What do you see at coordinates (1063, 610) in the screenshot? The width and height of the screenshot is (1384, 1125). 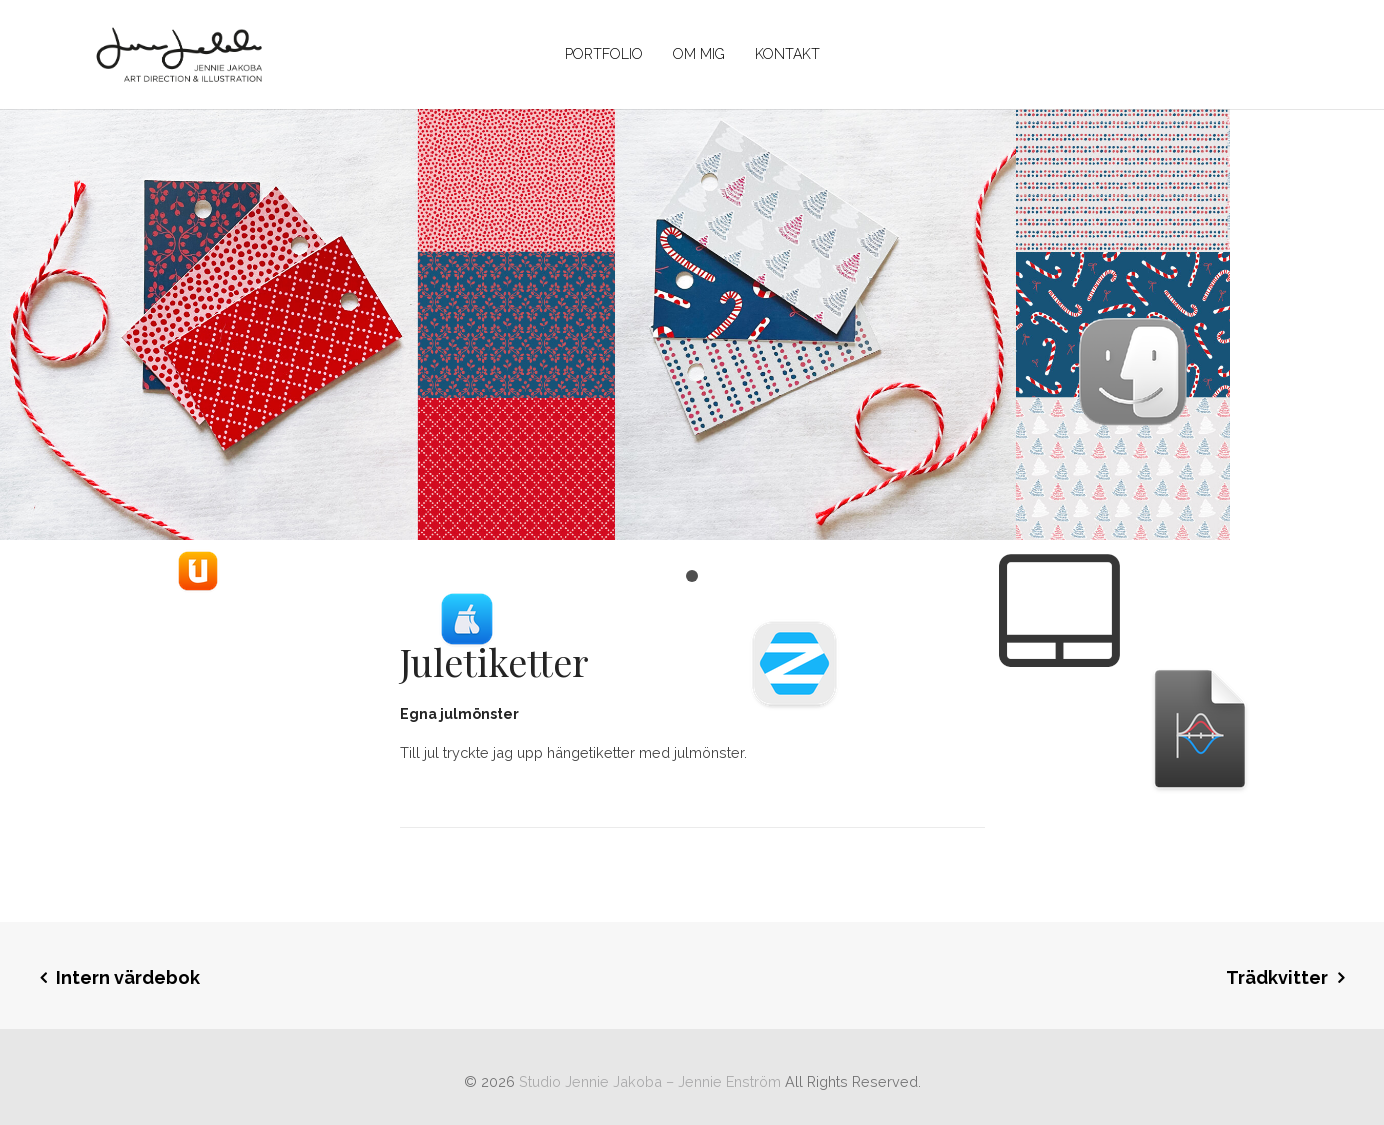 I see `touchpad or trackpad input device` at bounding box center [1063, 610].